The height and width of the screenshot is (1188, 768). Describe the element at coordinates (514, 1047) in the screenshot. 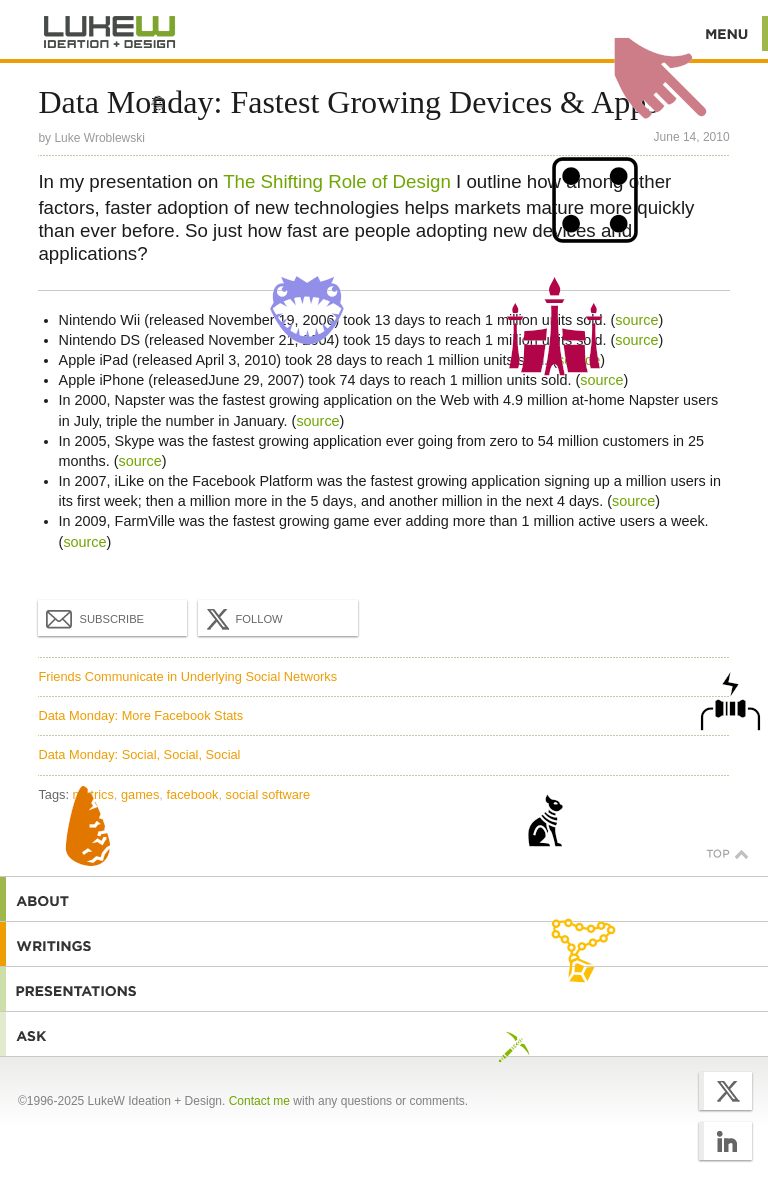

I see `select war pick weapon in game inventory` at that location.